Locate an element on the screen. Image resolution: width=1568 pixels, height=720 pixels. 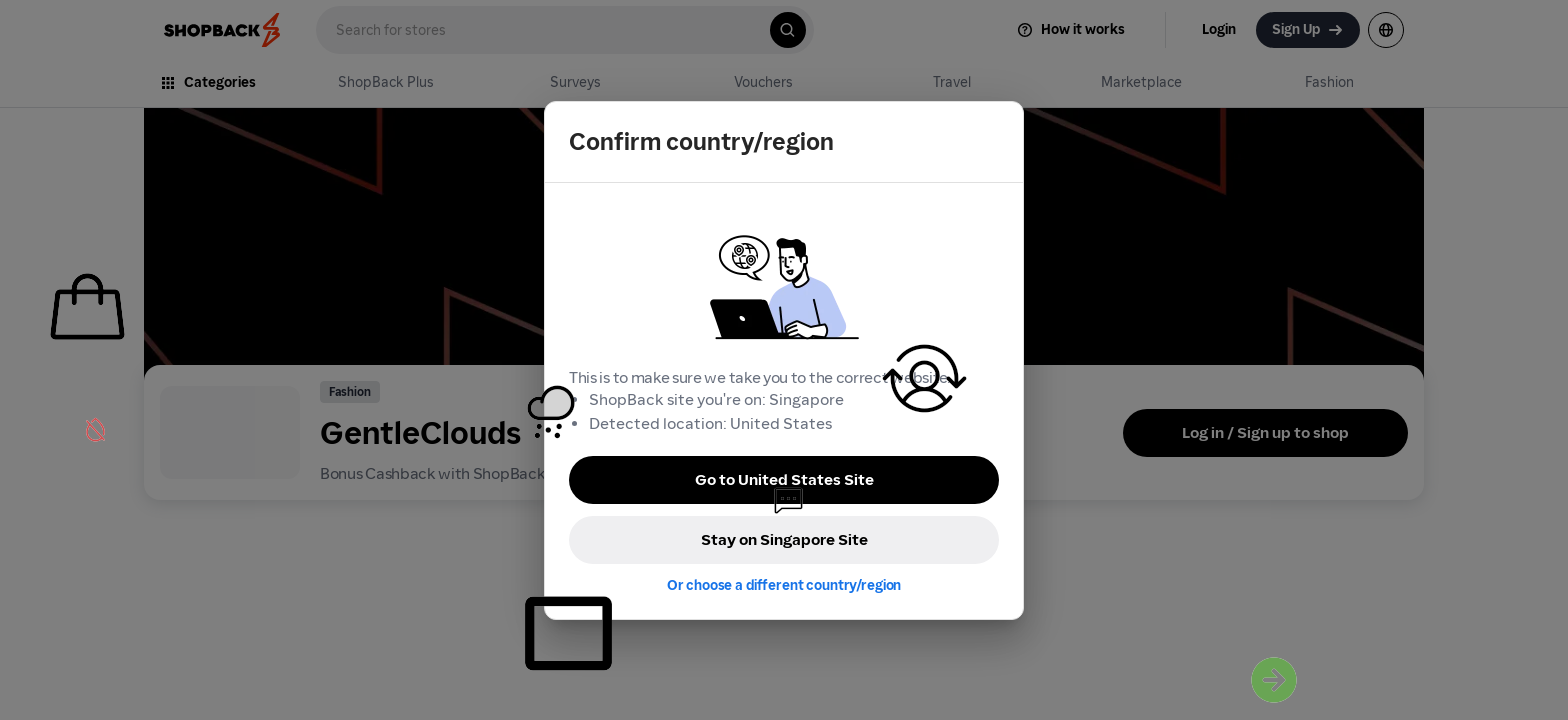
view your shopping bag is located at coordinates (87, 310).